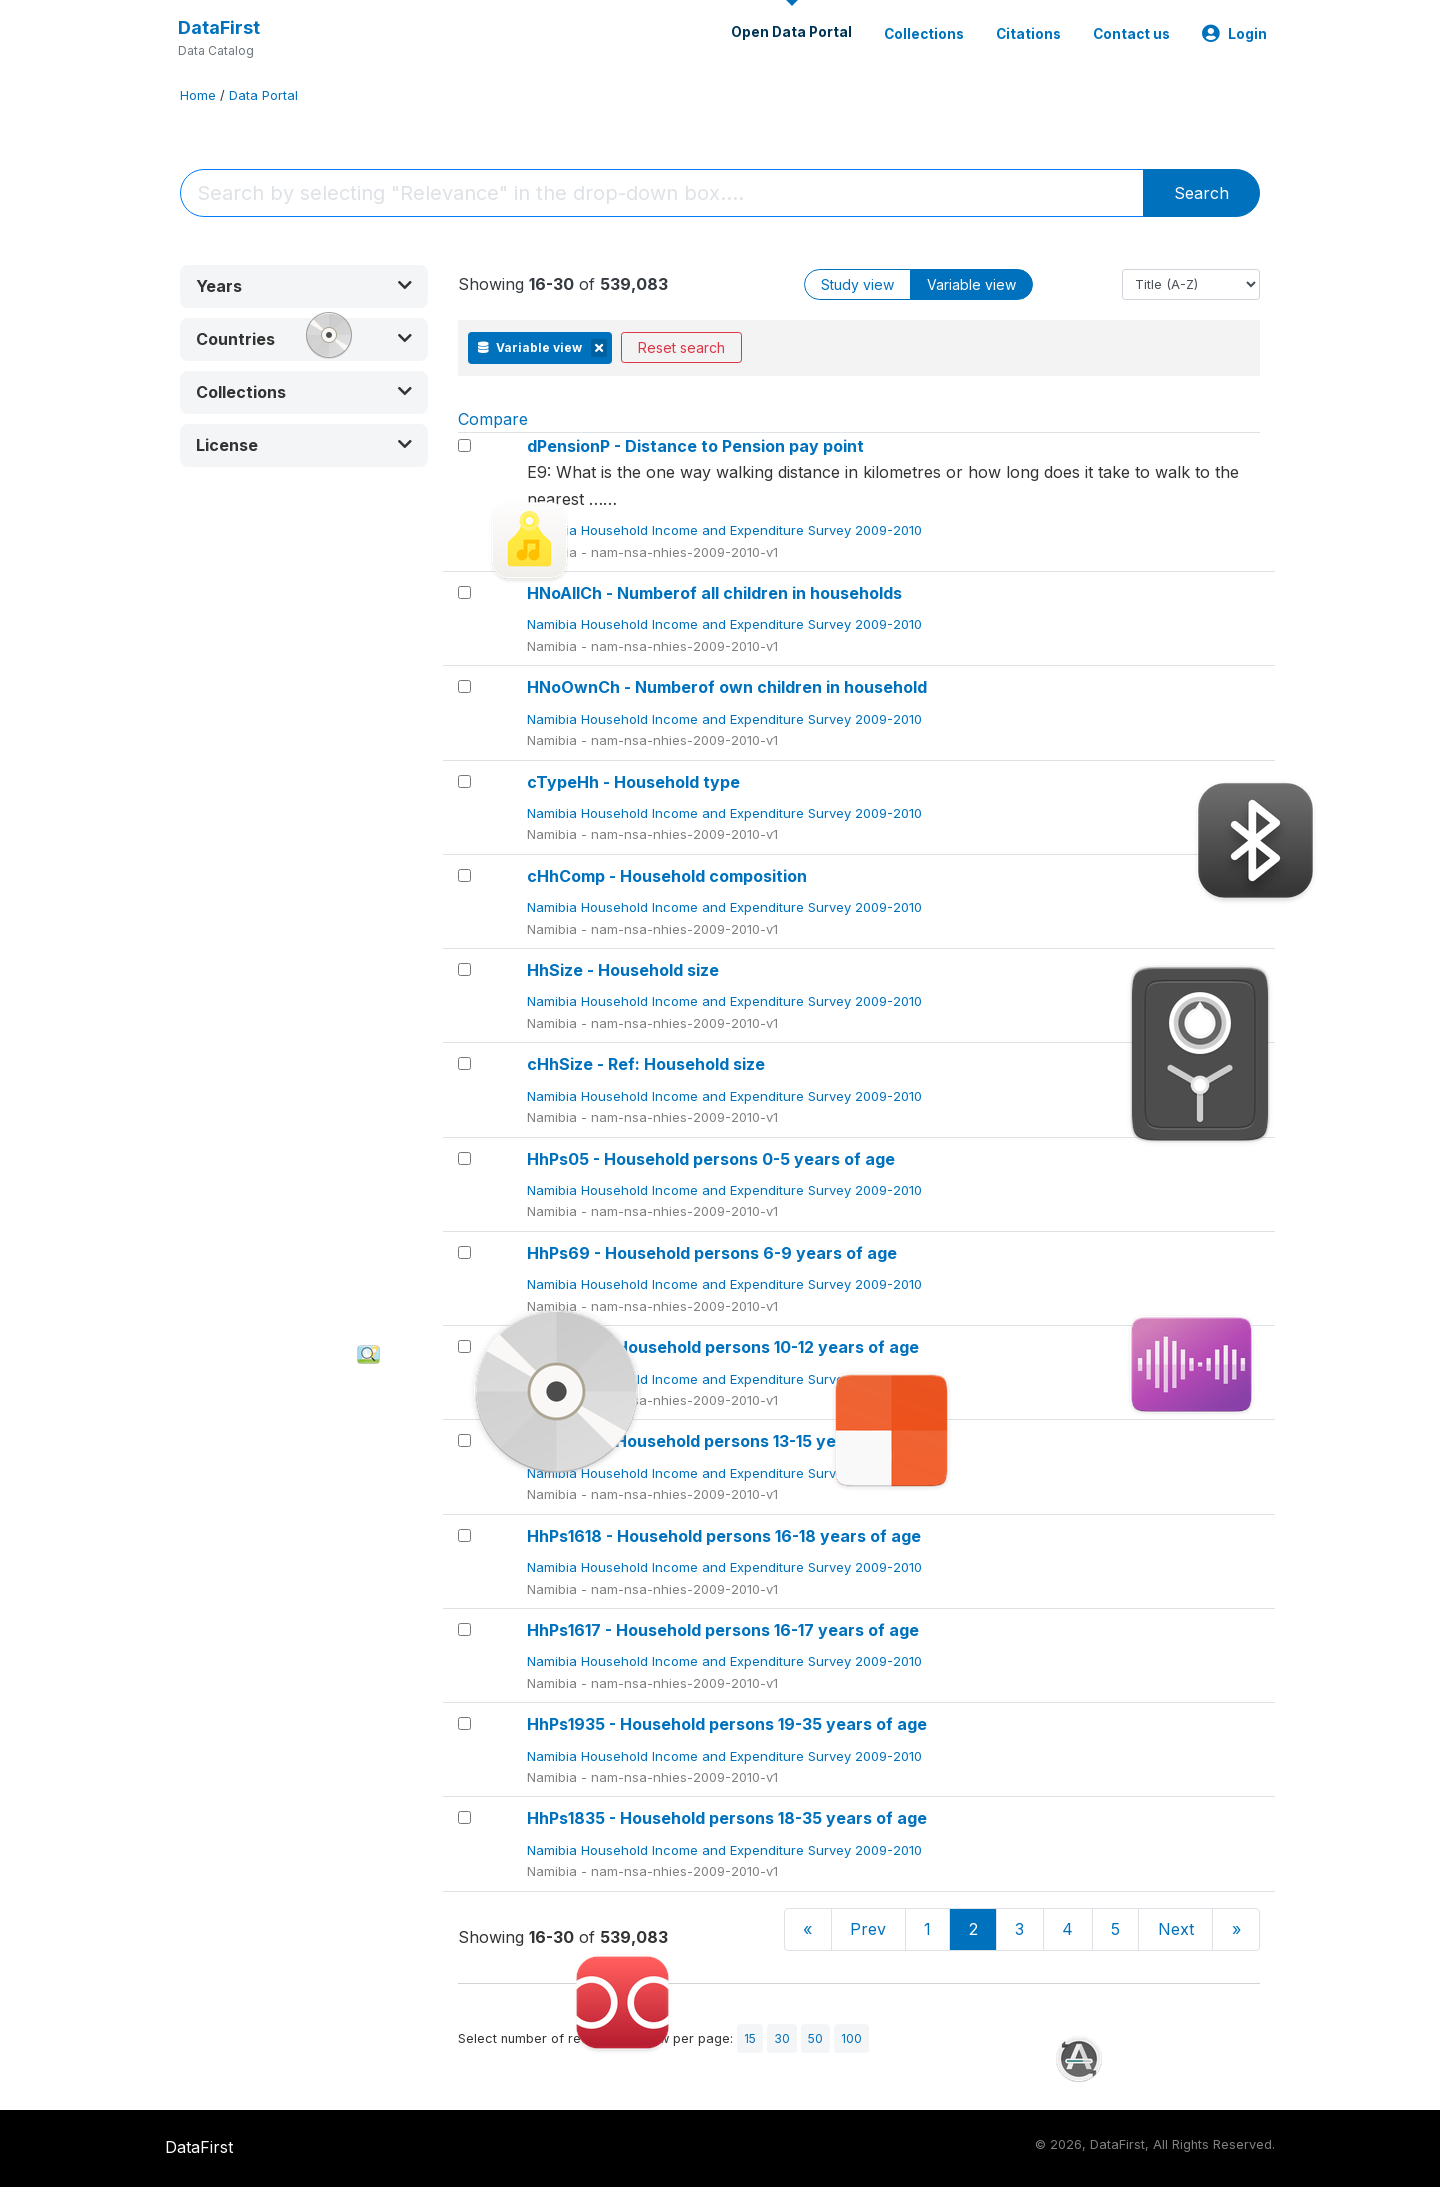 The height and width of the screenshot is (2187, 1440). I want to click on open the audio recorder app, so click(1191, 1364).